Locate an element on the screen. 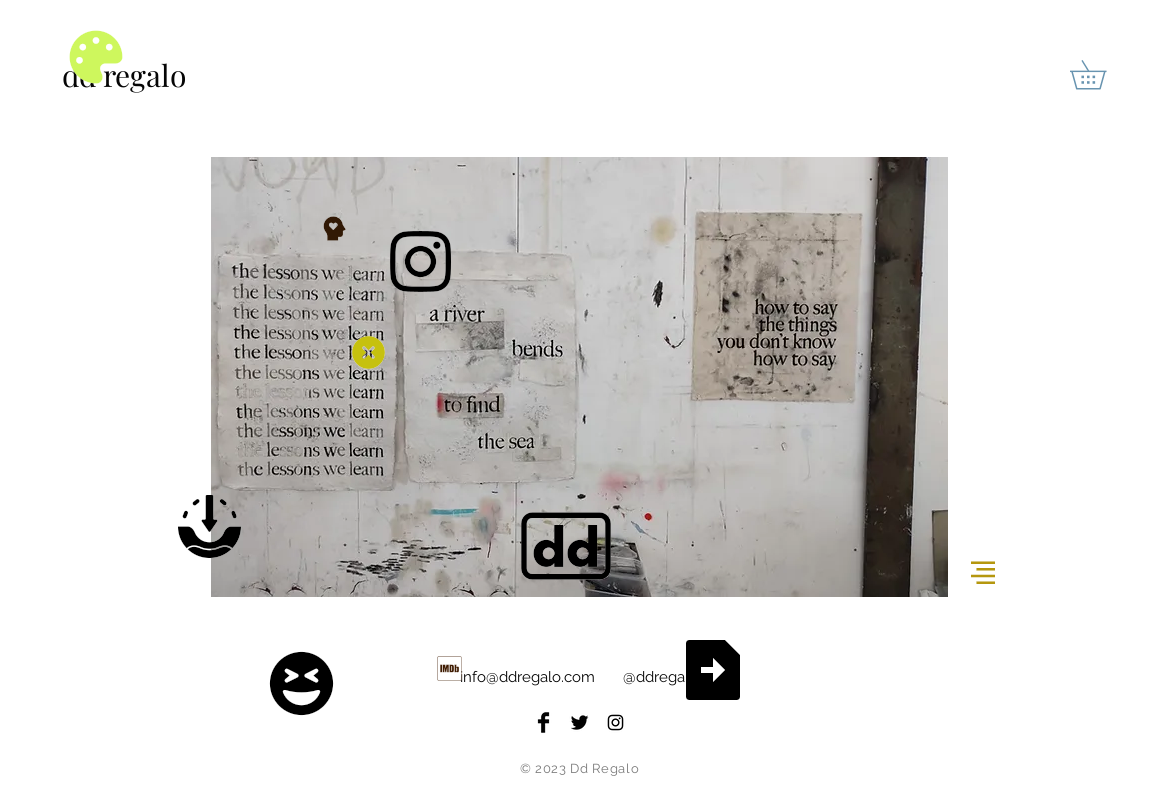  access color and theme settings is located at coordinates (96, 57).